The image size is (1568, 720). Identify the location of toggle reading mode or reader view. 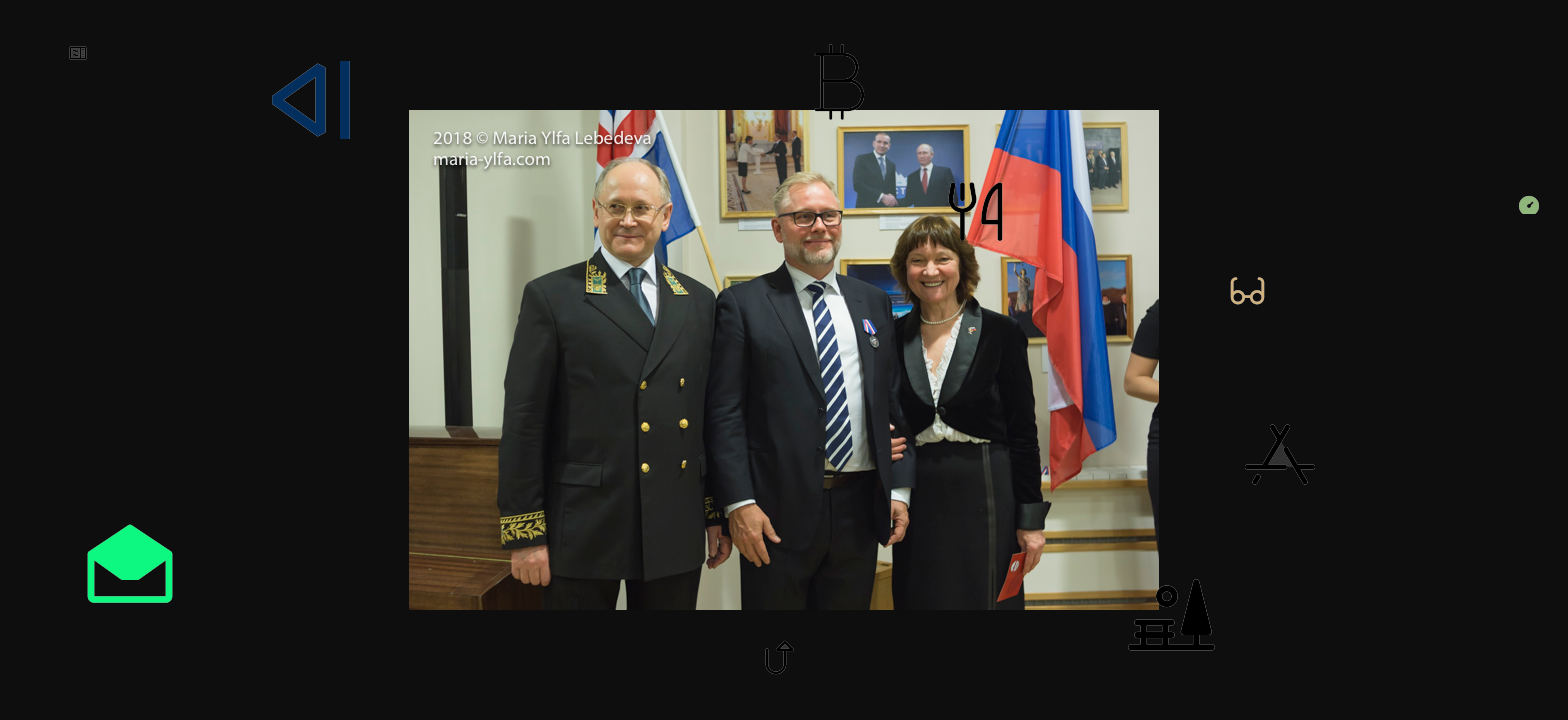
(1247, 291).